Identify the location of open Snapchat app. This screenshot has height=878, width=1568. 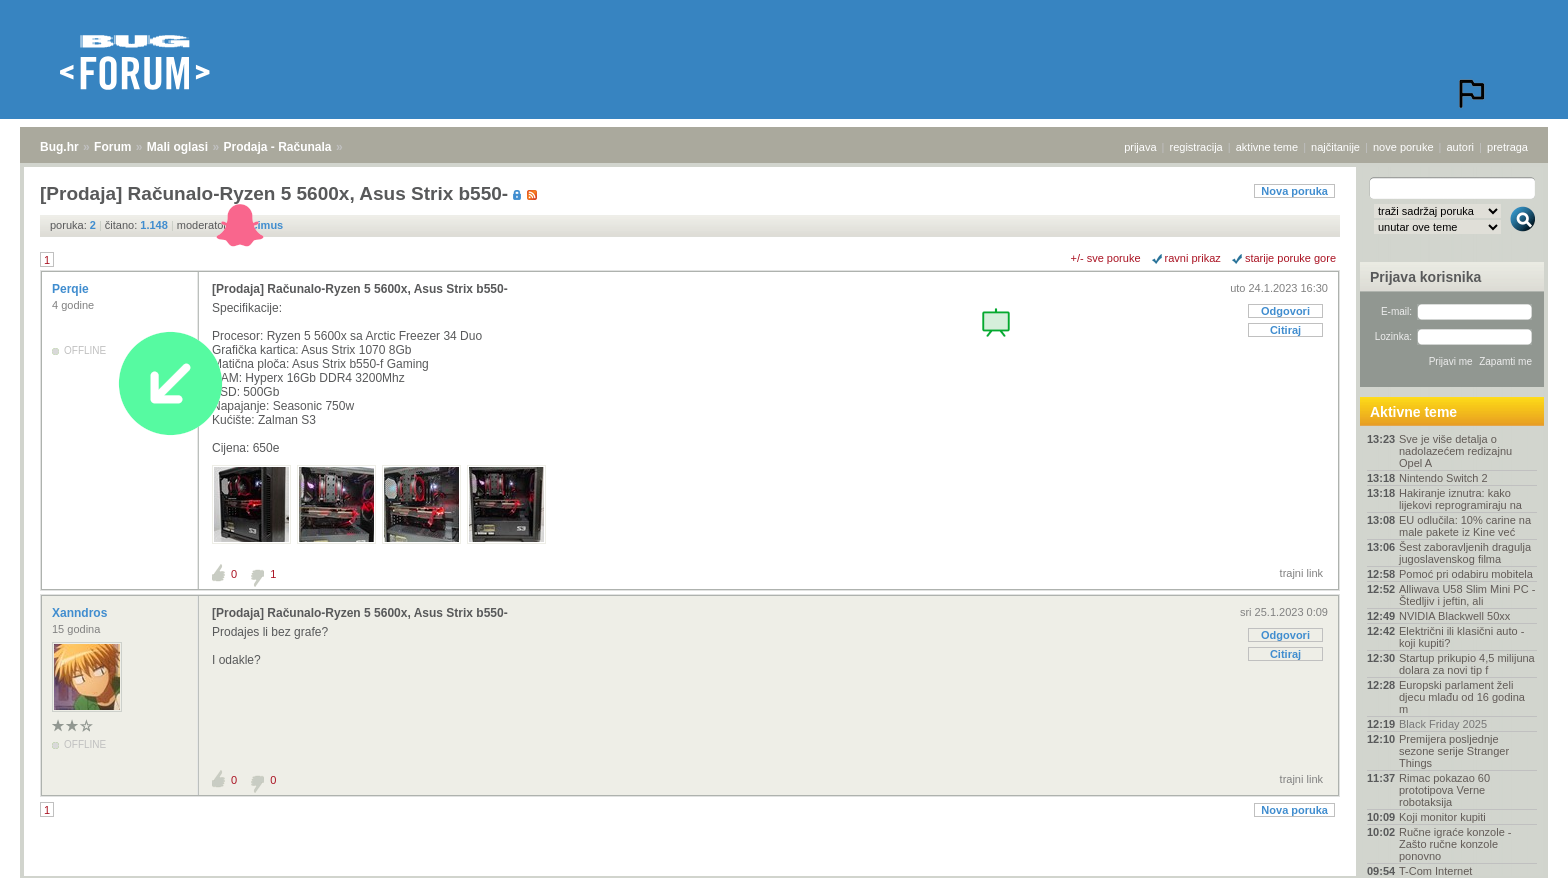
(240, 226).